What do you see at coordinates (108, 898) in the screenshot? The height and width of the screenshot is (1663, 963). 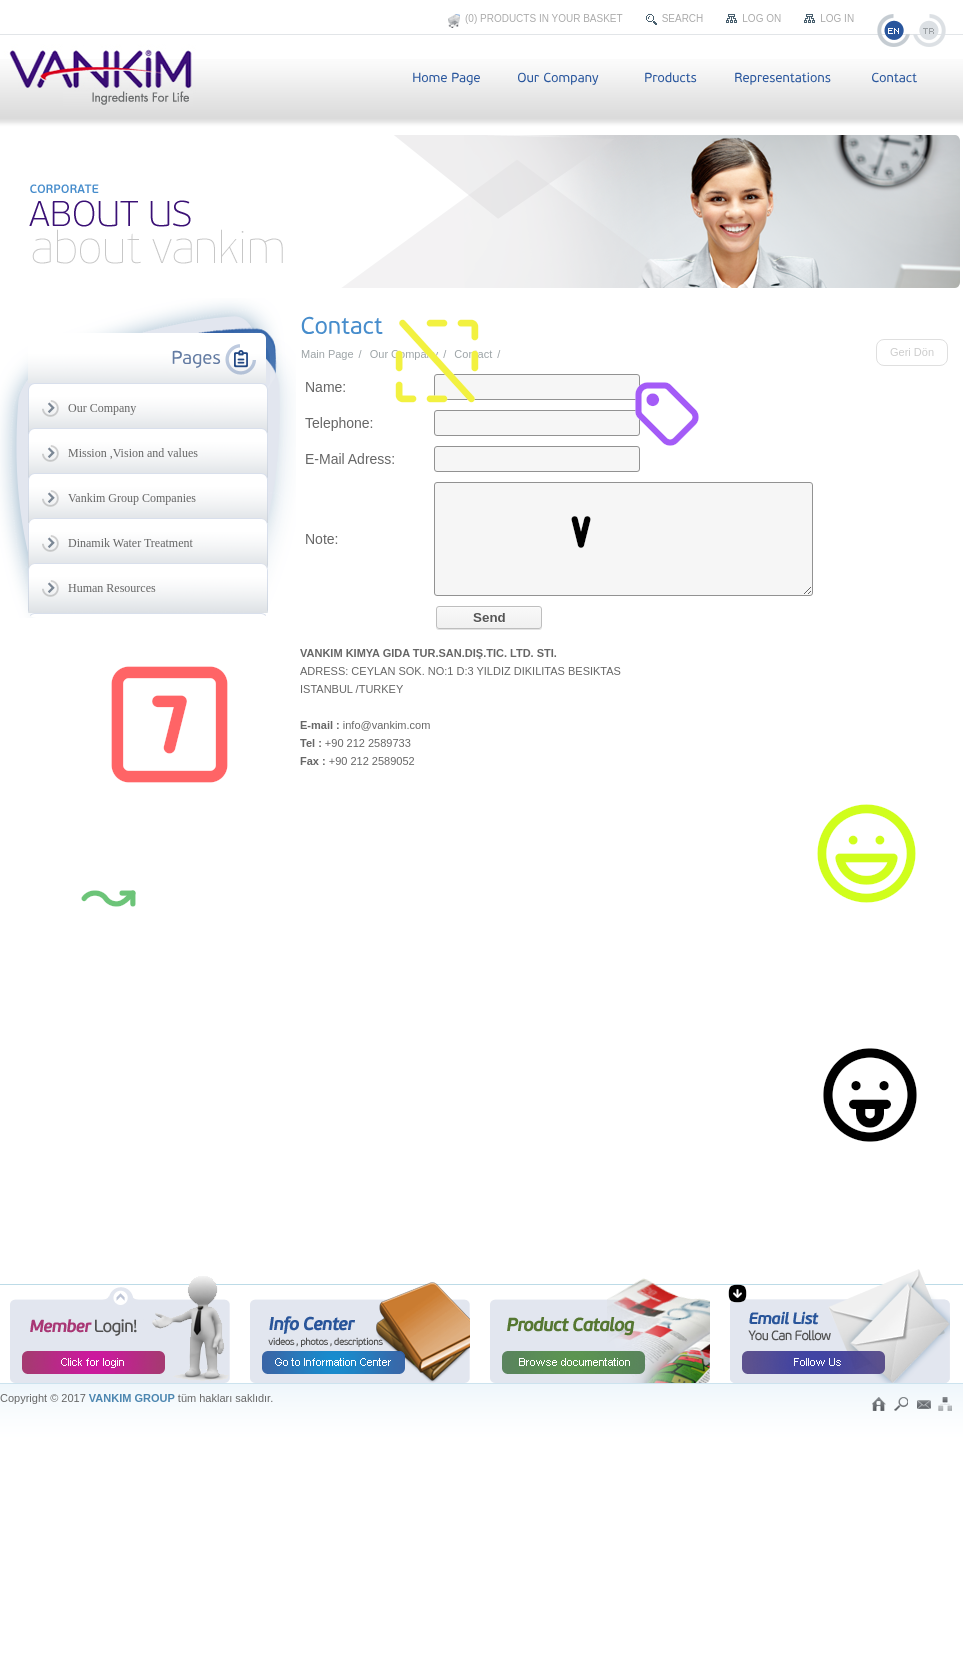 I see `indicates an upward trend or growth` at bounding box center [108, 898].